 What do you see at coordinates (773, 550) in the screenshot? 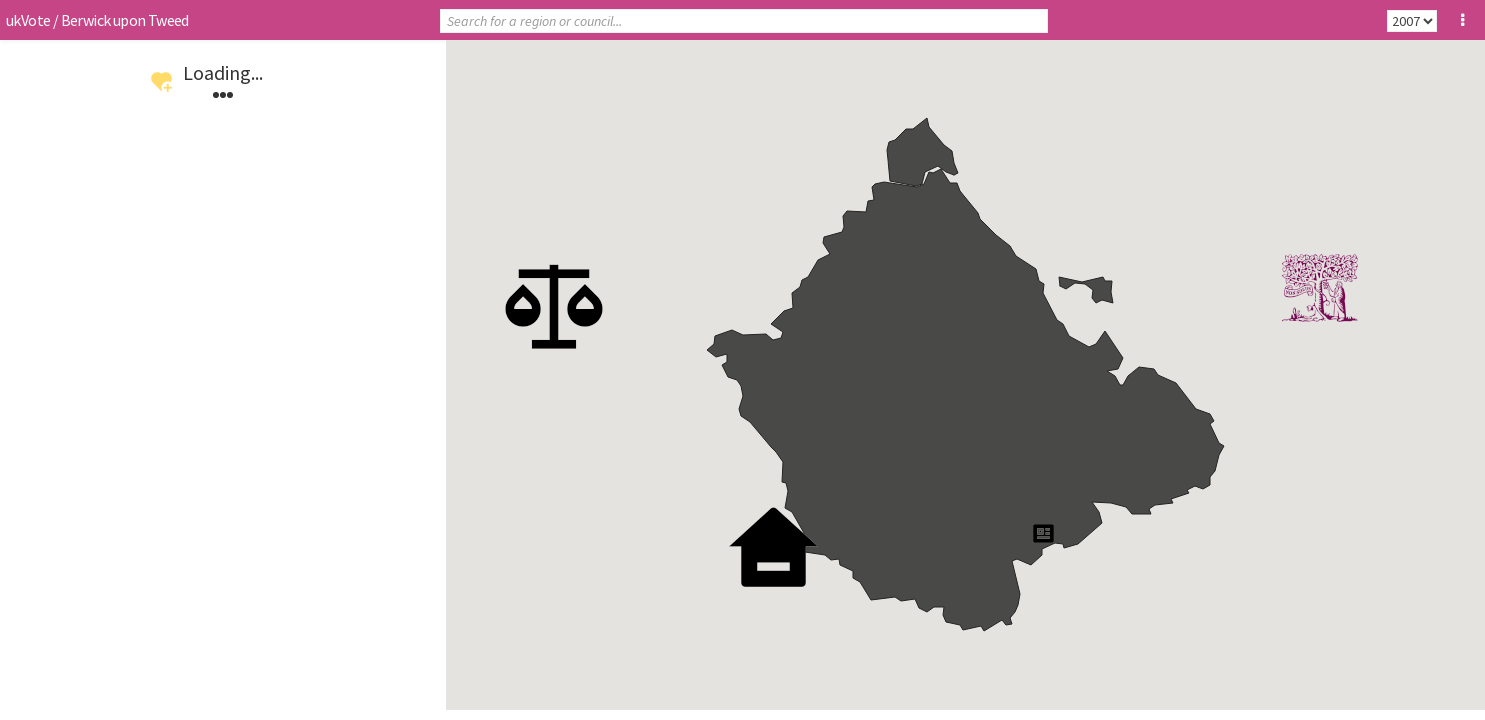
I see `navigate to home screen` at bounding box center [773, 550].